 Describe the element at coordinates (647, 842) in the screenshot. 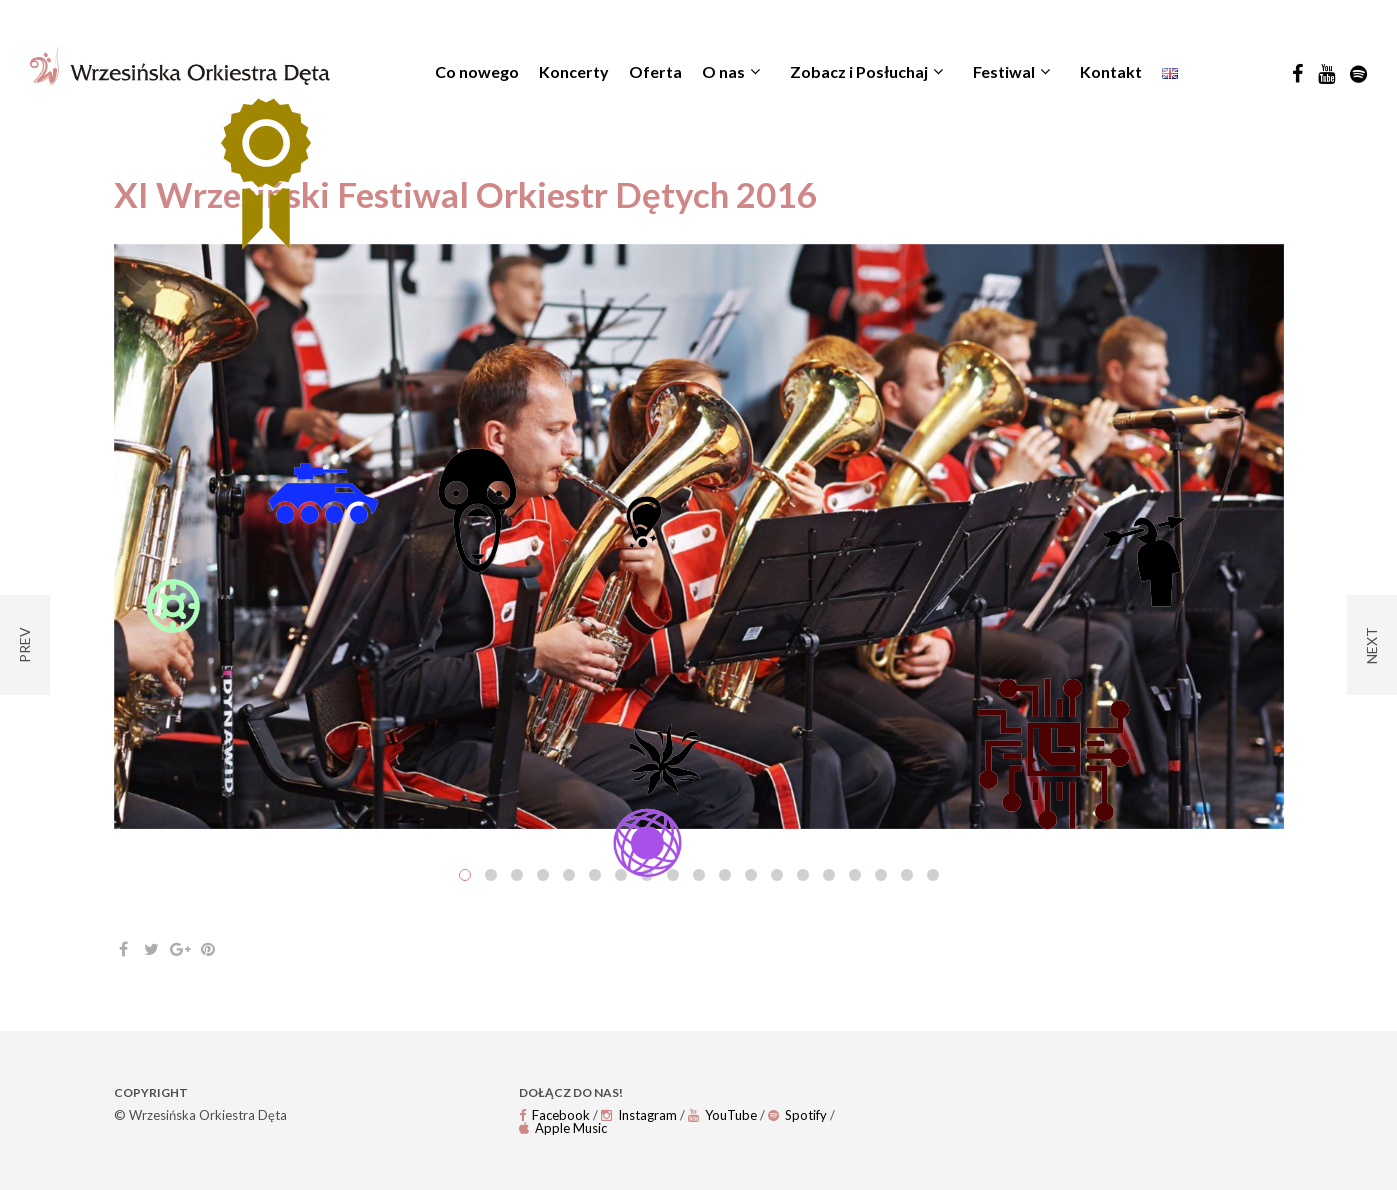

I see `indicates a locked or restricted game item` at that location.